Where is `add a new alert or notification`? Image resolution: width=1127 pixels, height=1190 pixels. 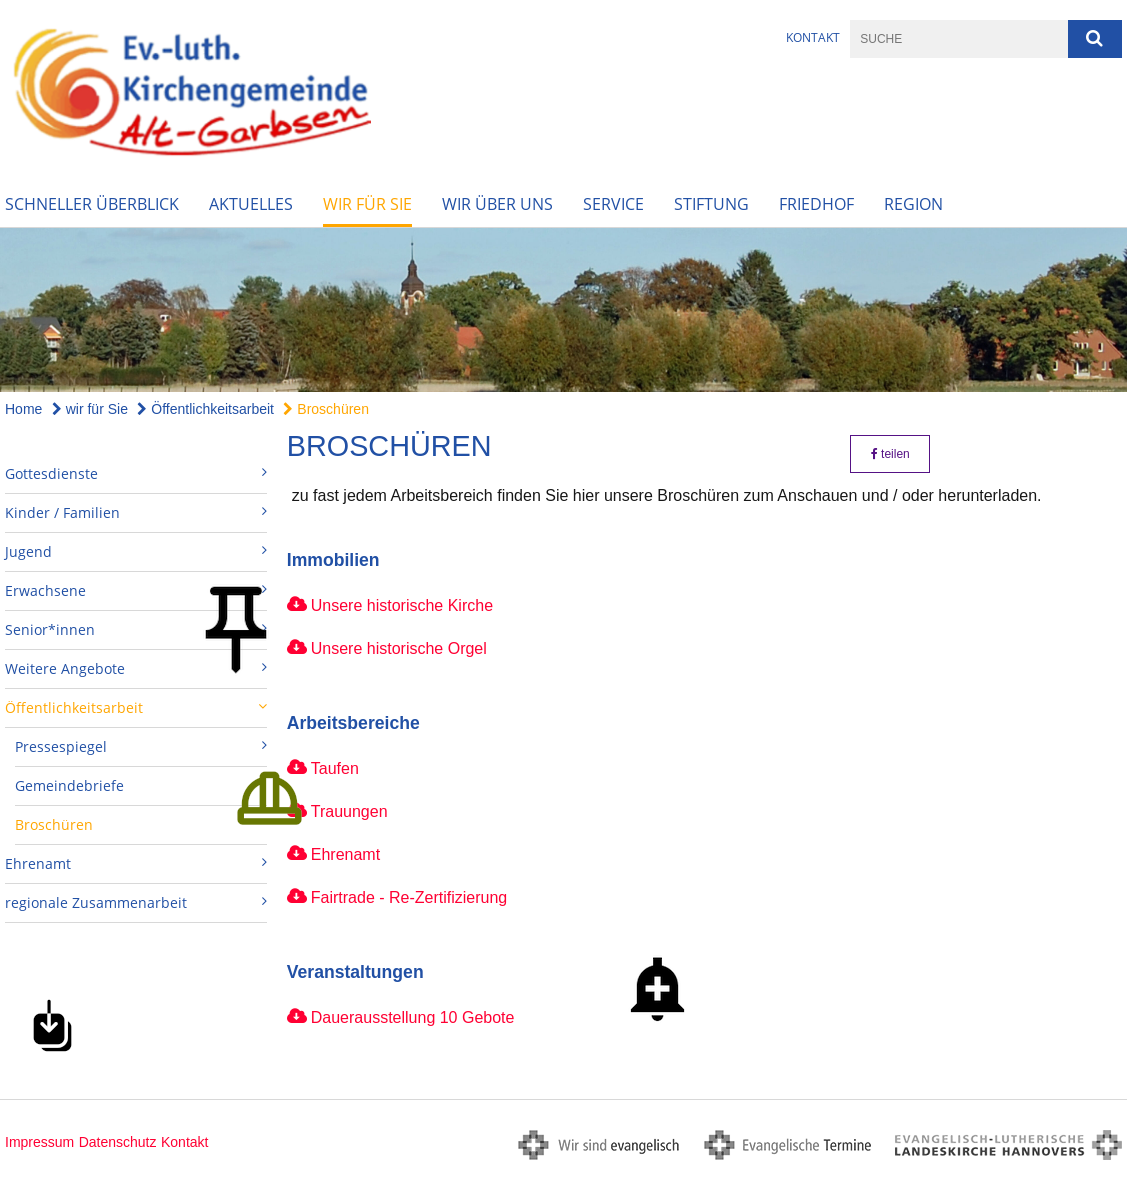 add a new alert or notification is located at coordinates (657, 988).